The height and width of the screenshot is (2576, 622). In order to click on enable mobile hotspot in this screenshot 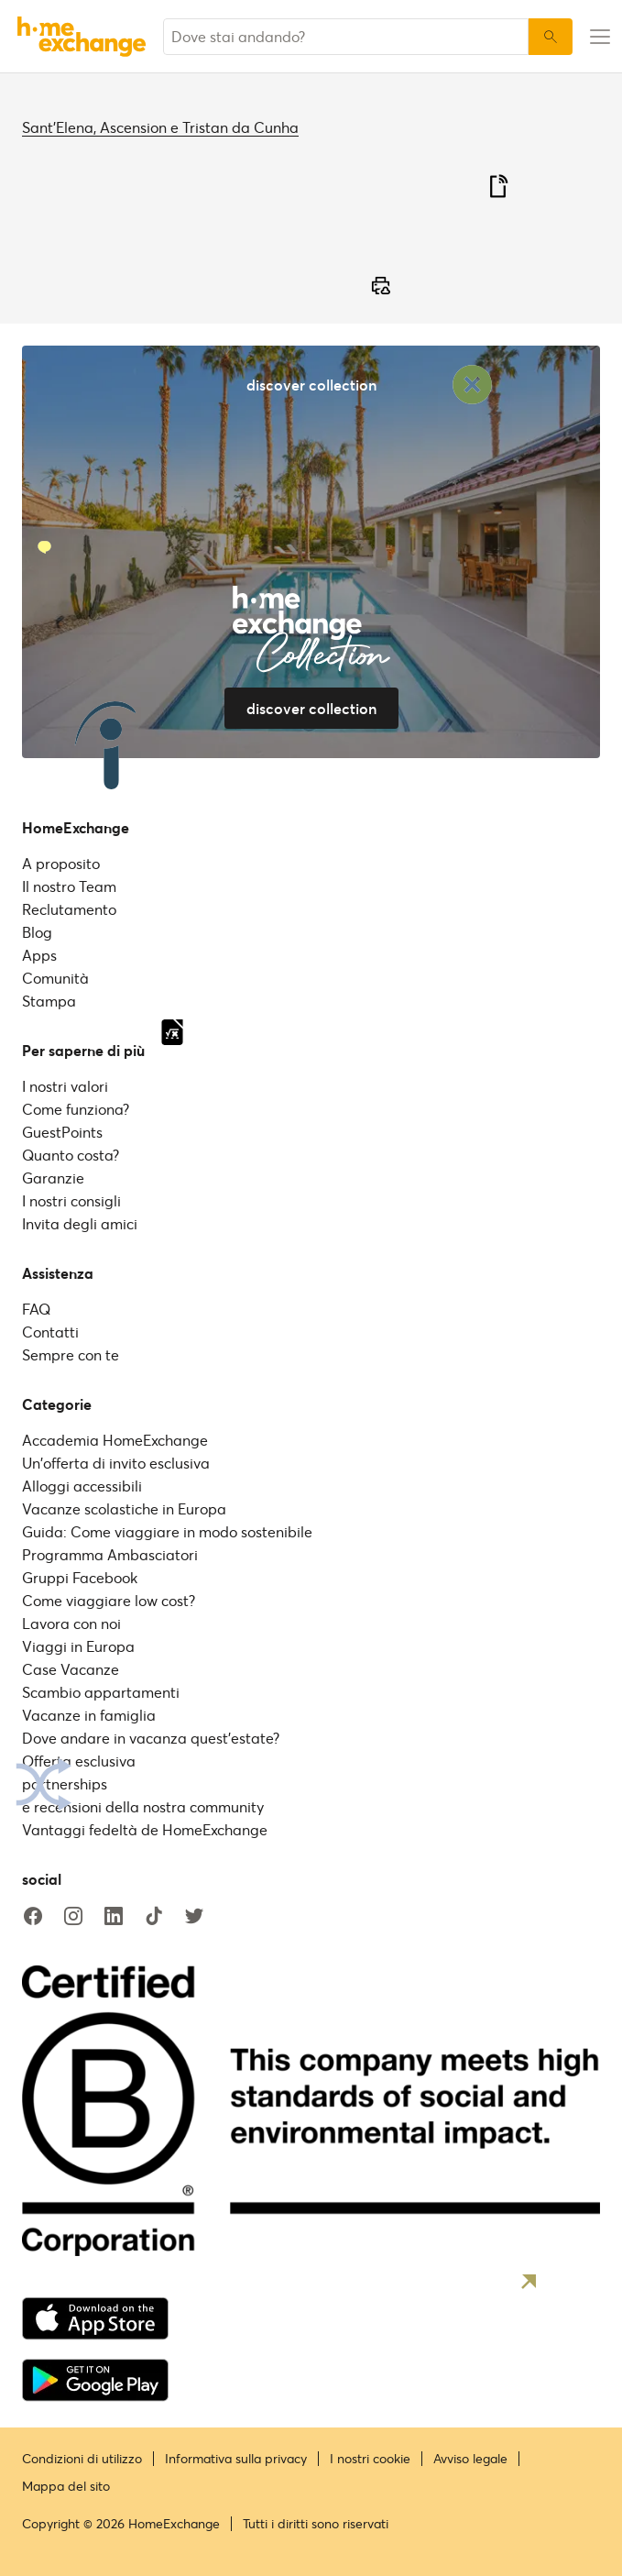, I will do `click(497, 186)`.